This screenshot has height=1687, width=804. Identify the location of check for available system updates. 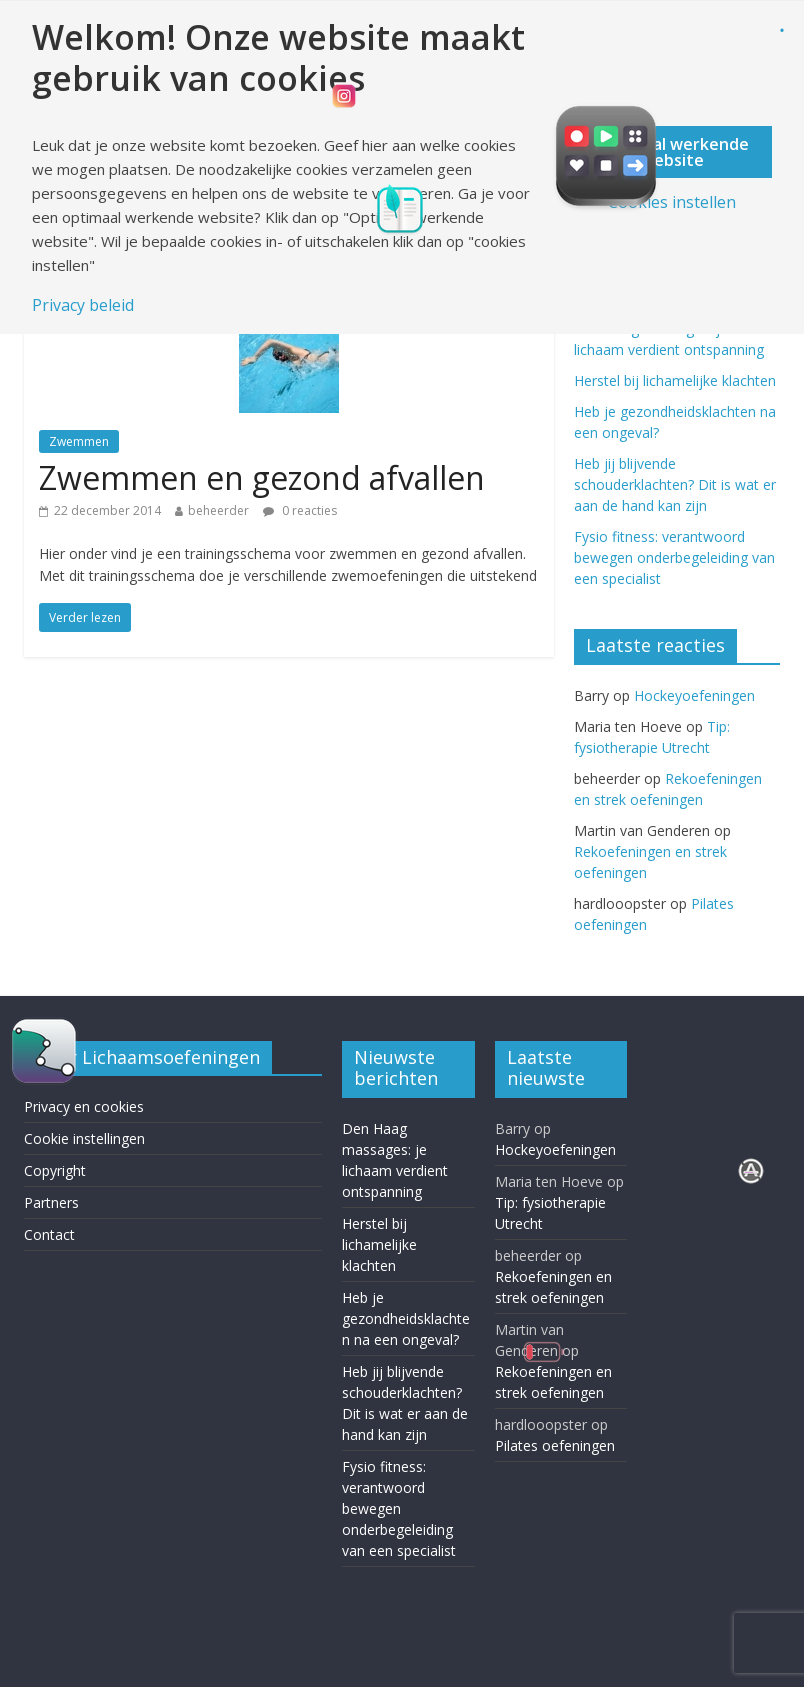
(751, 1171).